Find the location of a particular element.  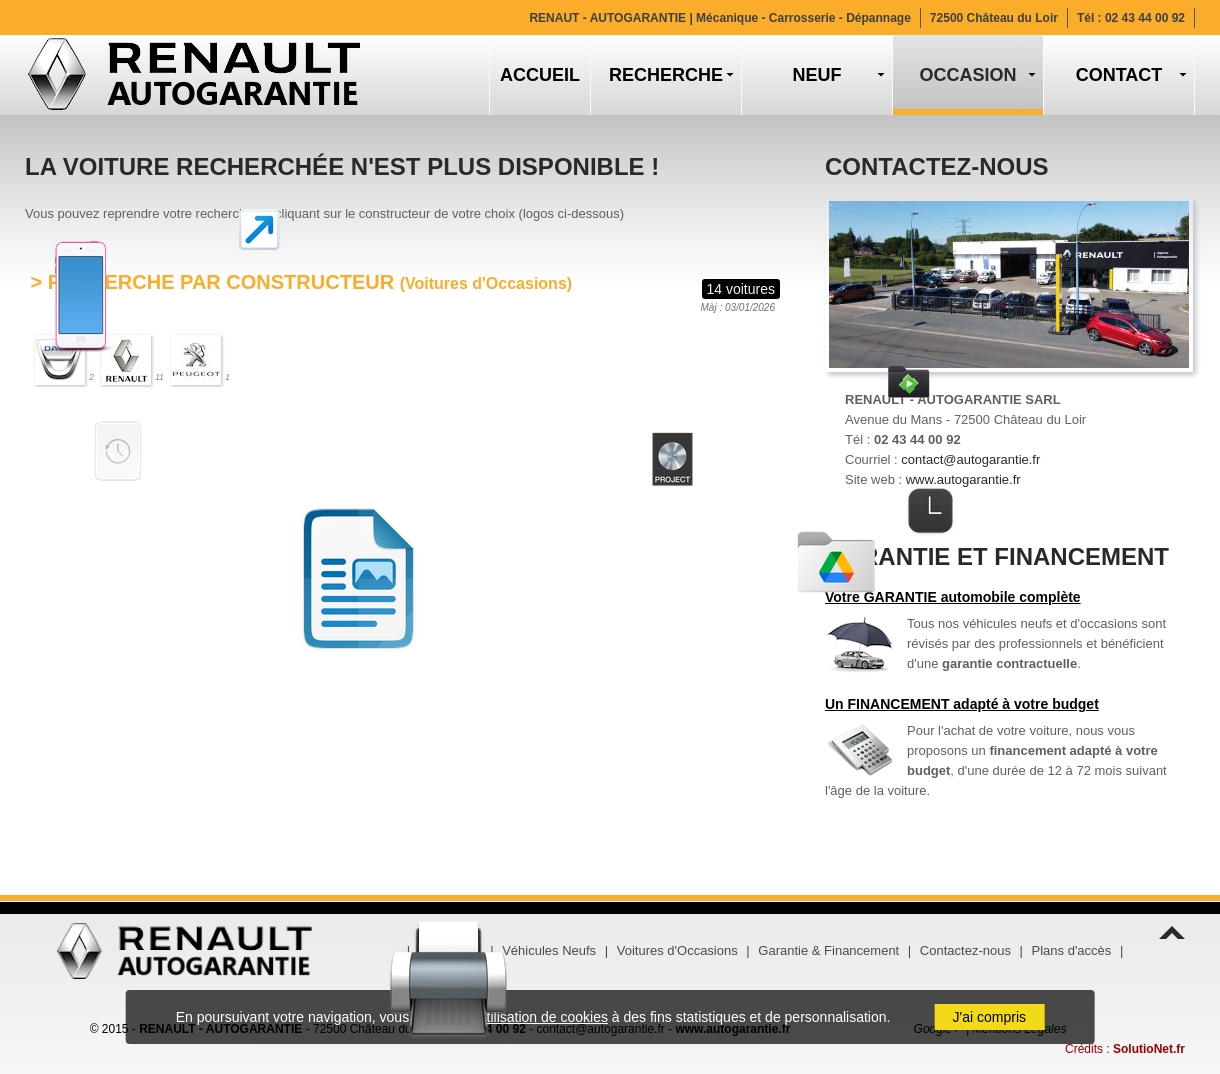

open a libreoffice writer document is located at coordinates (358, 578).